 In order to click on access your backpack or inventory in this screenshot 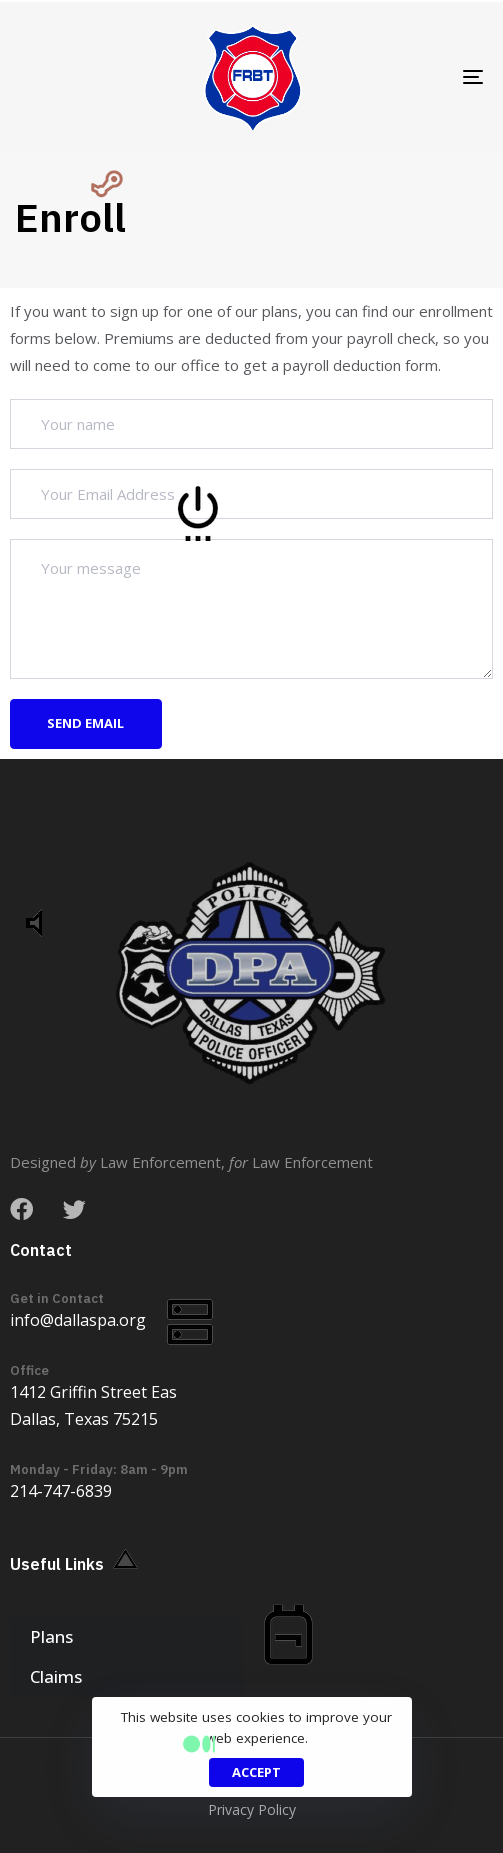, I will do `click(288, 1634)`.